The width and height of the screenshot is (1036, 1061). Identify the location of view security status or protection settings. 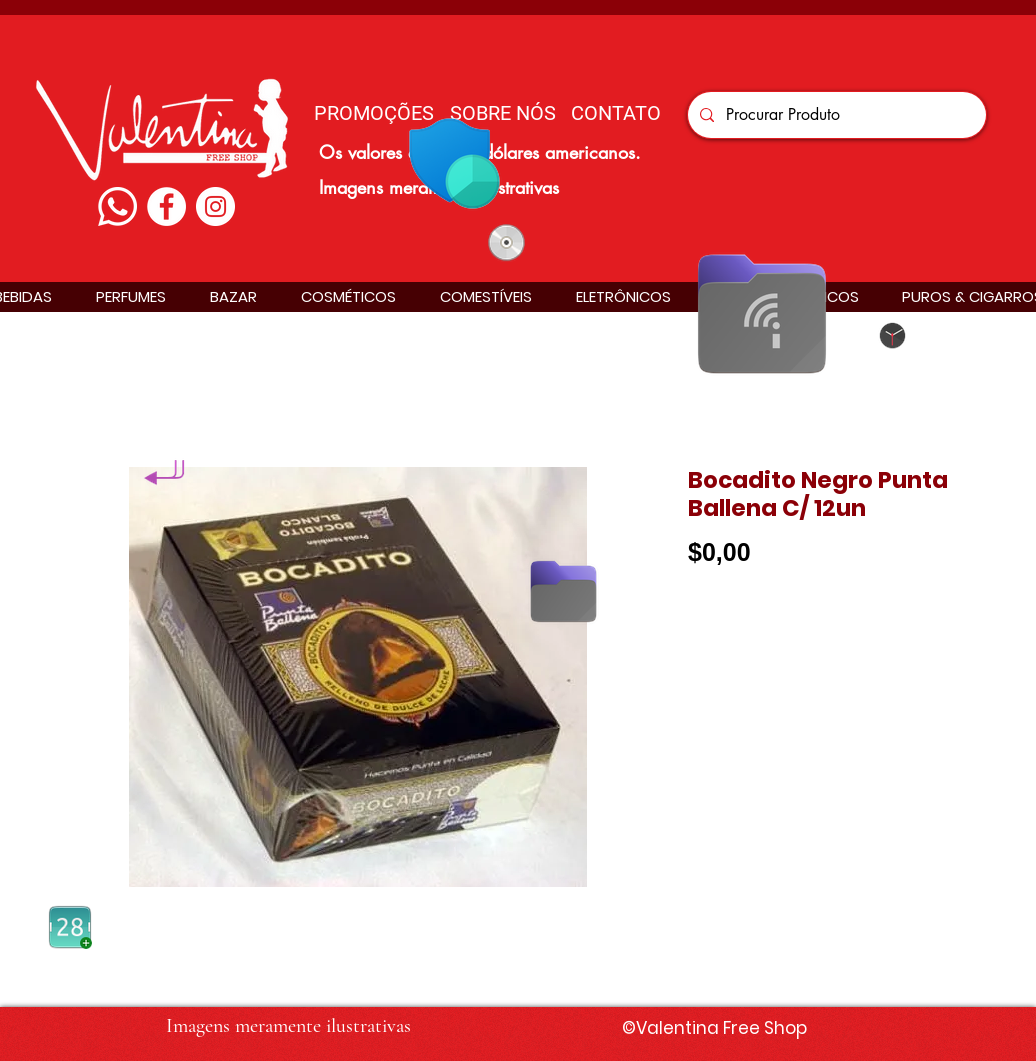
(454, 163).